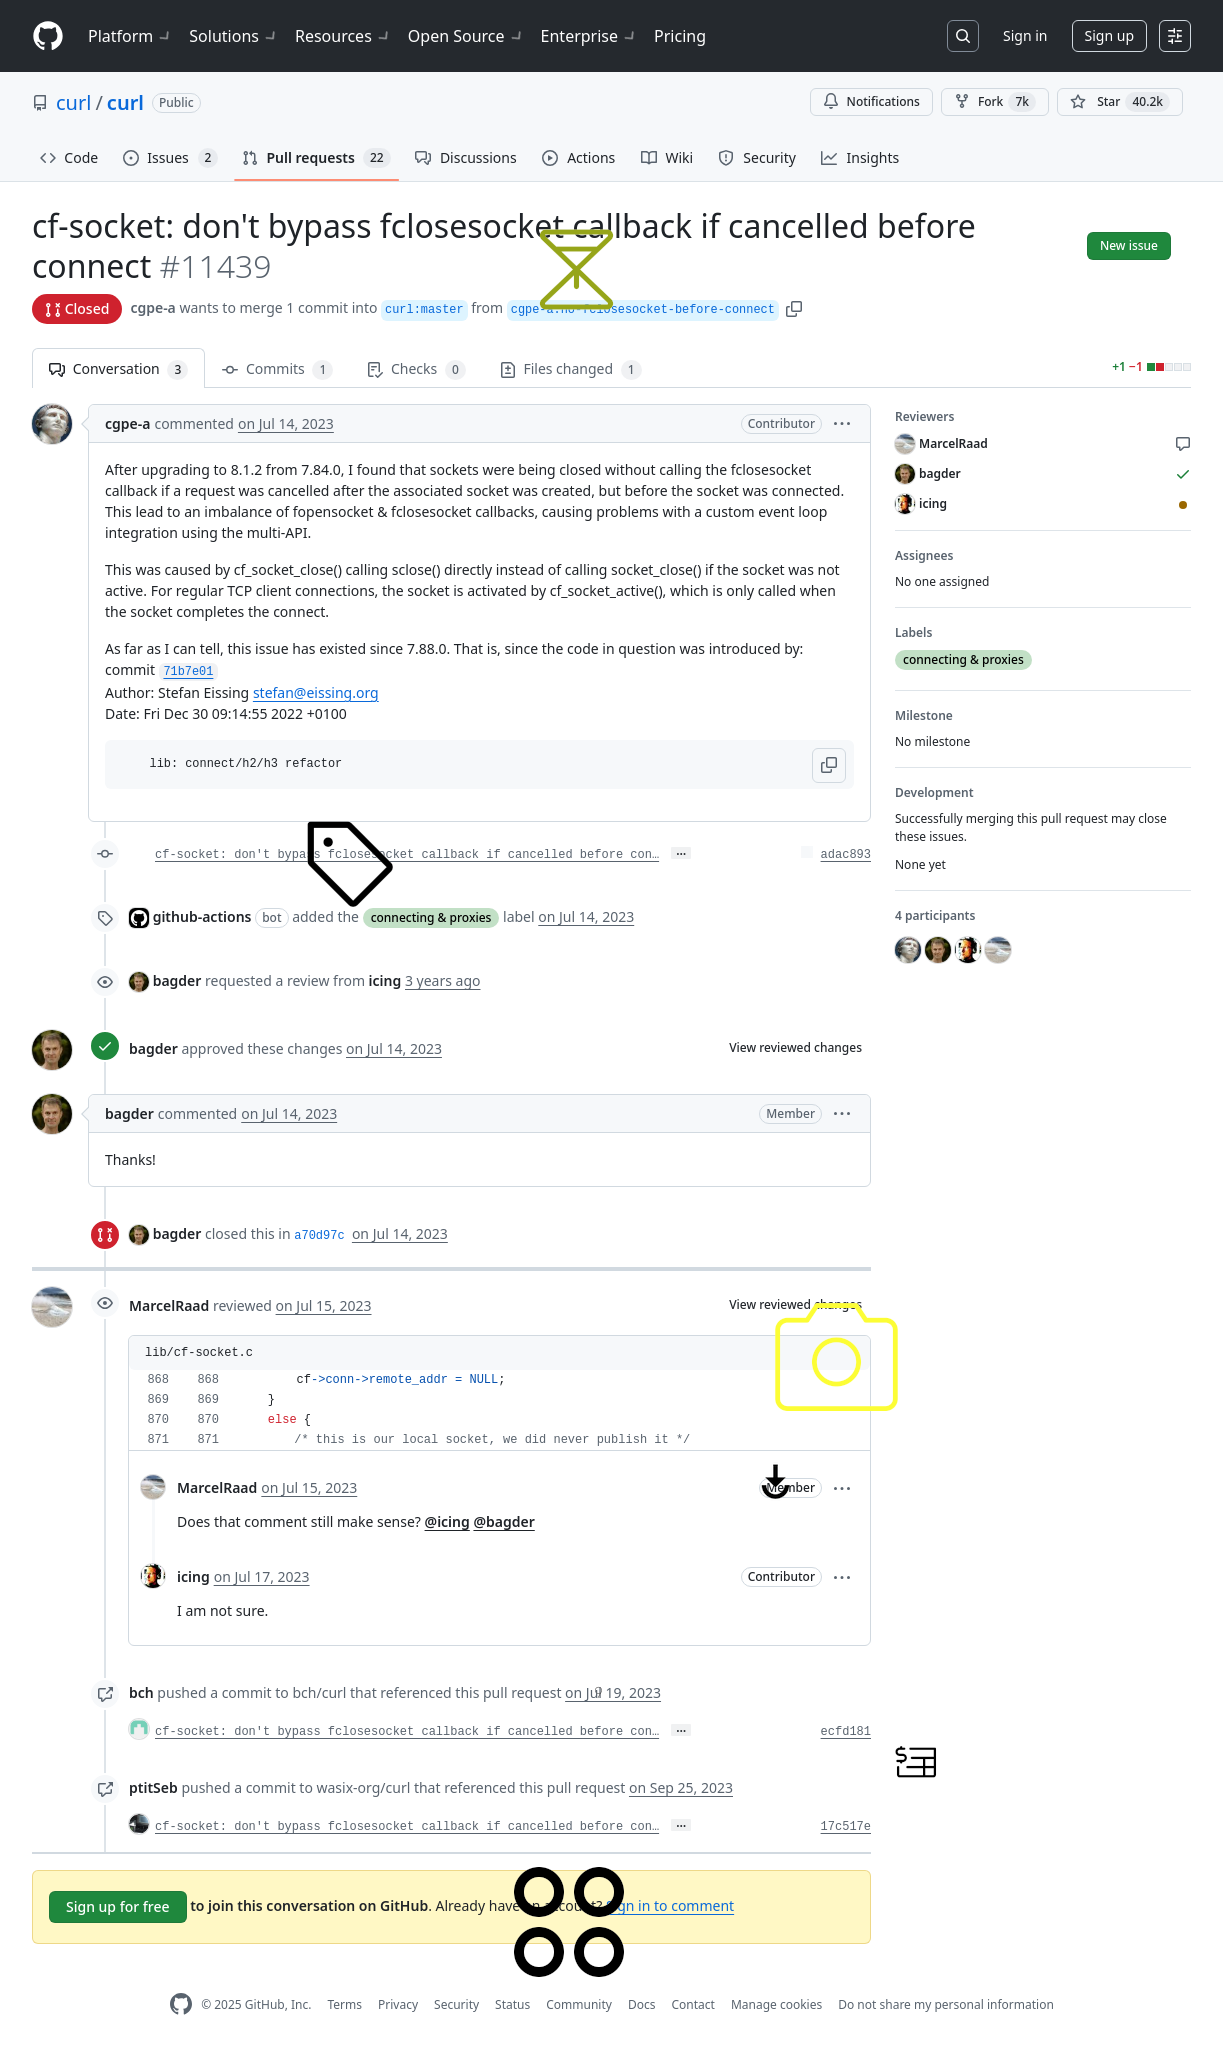 The width and height of the screenshot is (1223, 2057). I want to click on take a photo, so click(836, 1359).